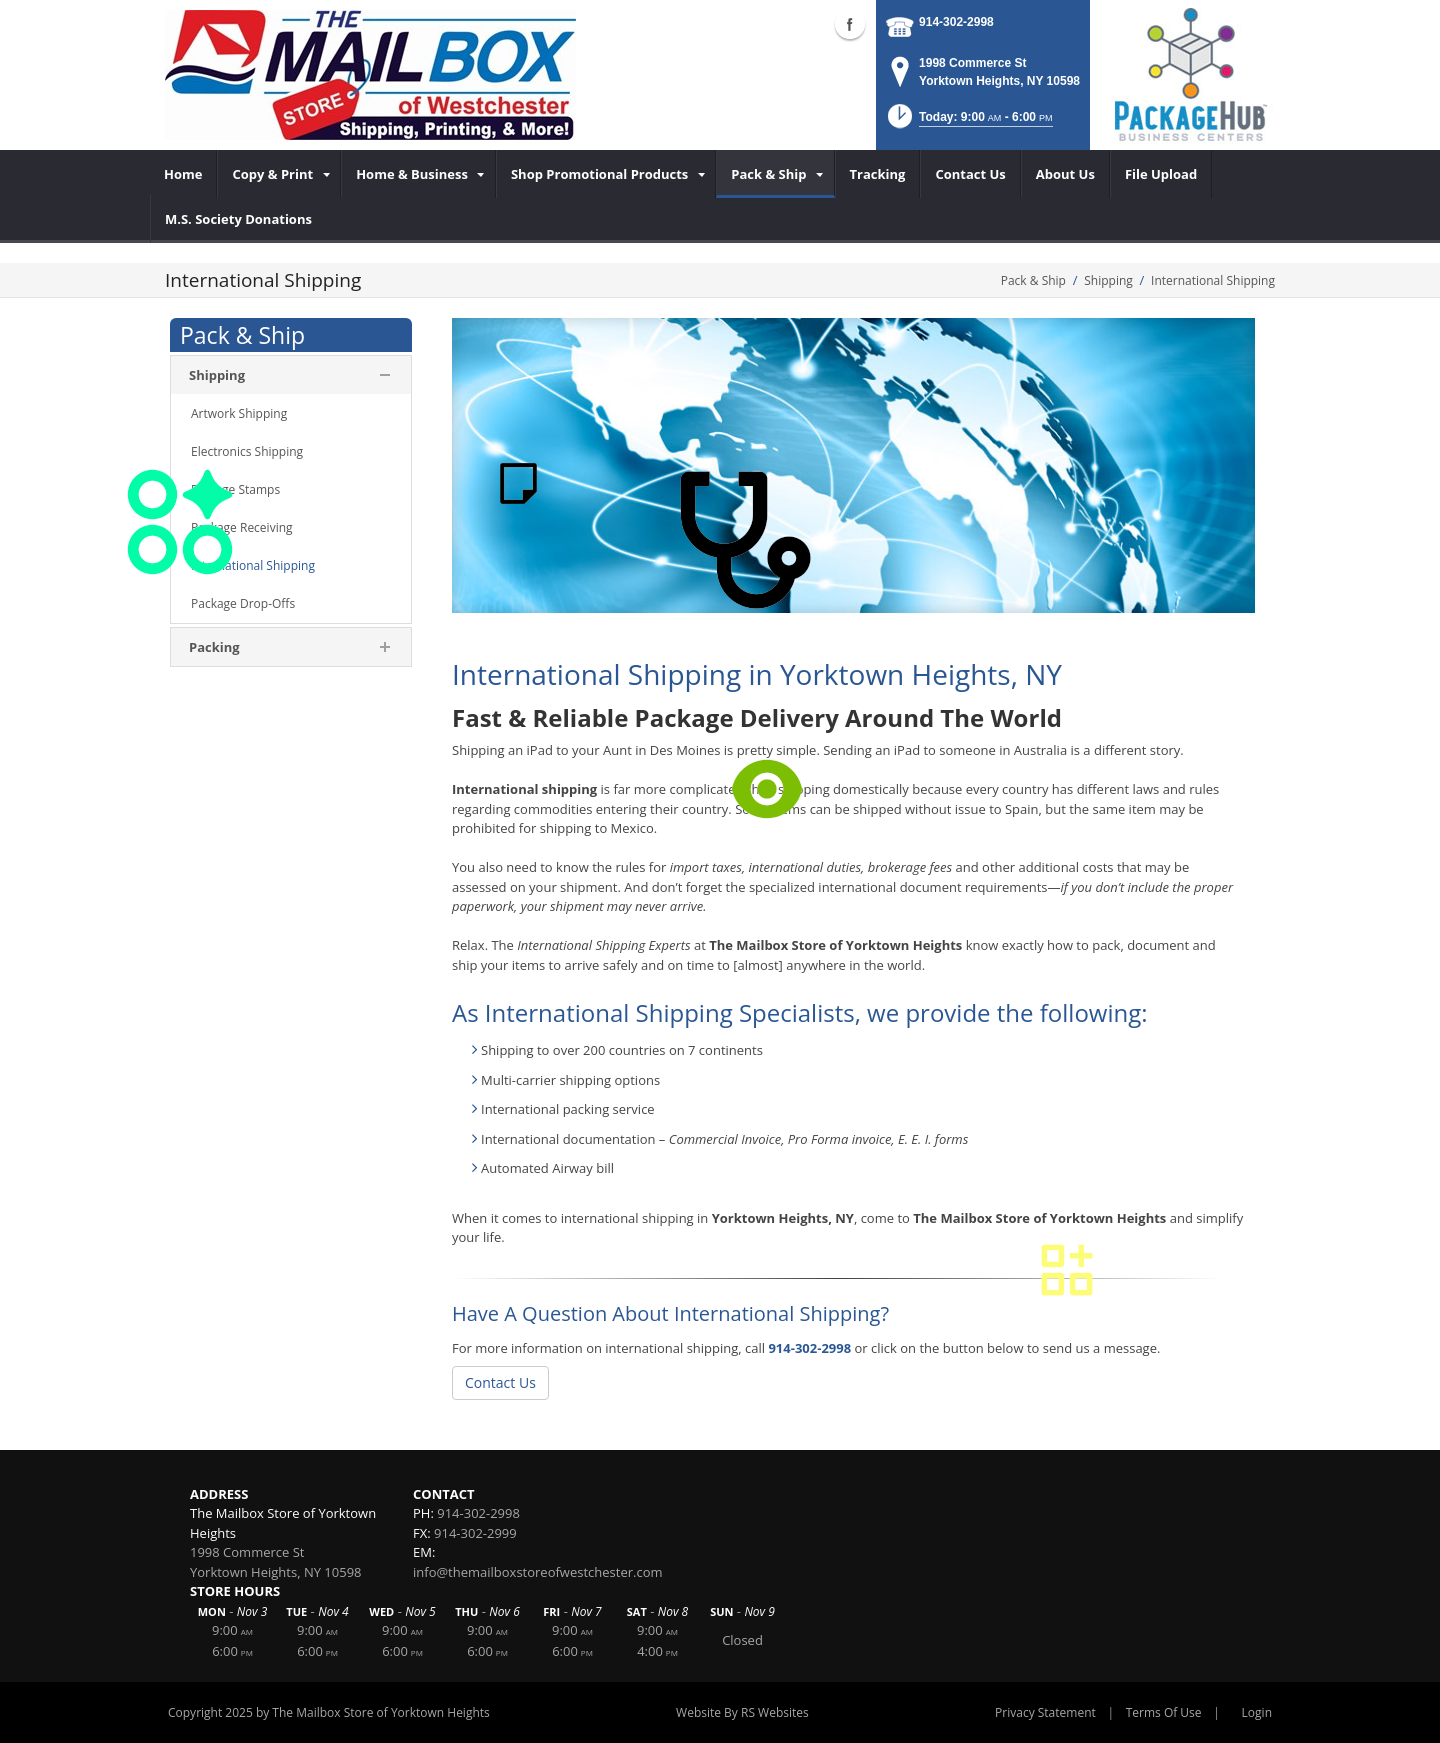 Image resolution: width=1440 pixels, height=1743 pixels. What do you see at coordinates (518, 483) in the screenshot?
I see `view or open a document` at bounding box center [518, 483].